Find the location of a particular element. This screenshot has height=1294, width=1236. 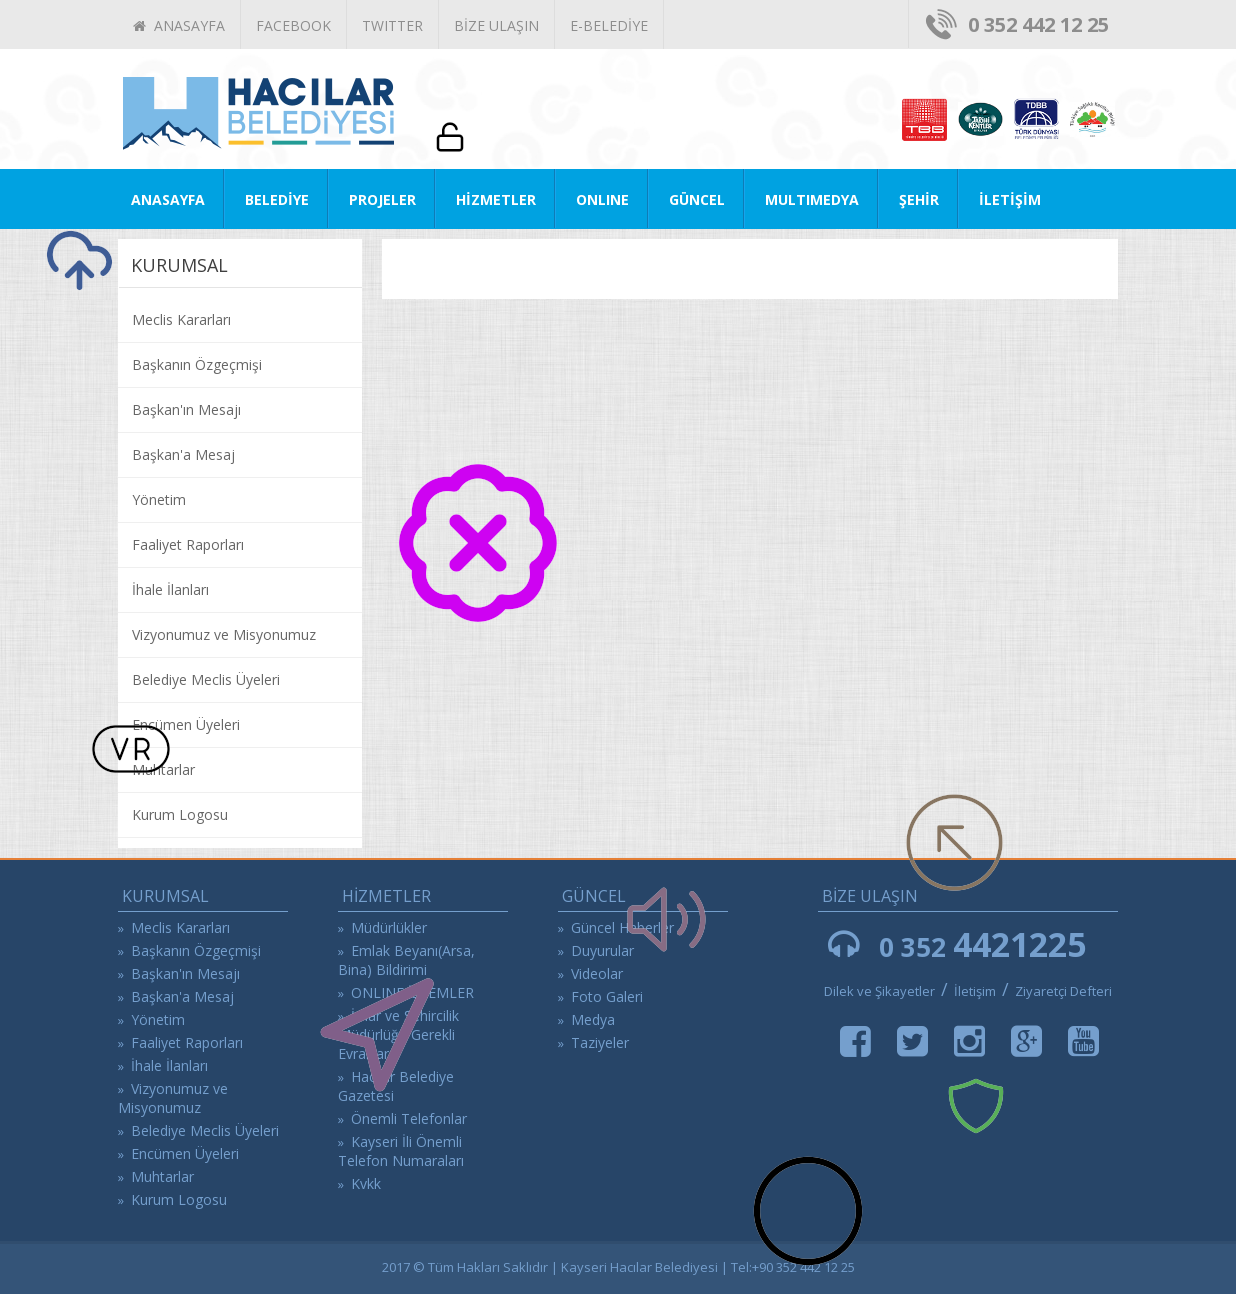

unselected option in a radio button group is located at coordinates (808, 1211).